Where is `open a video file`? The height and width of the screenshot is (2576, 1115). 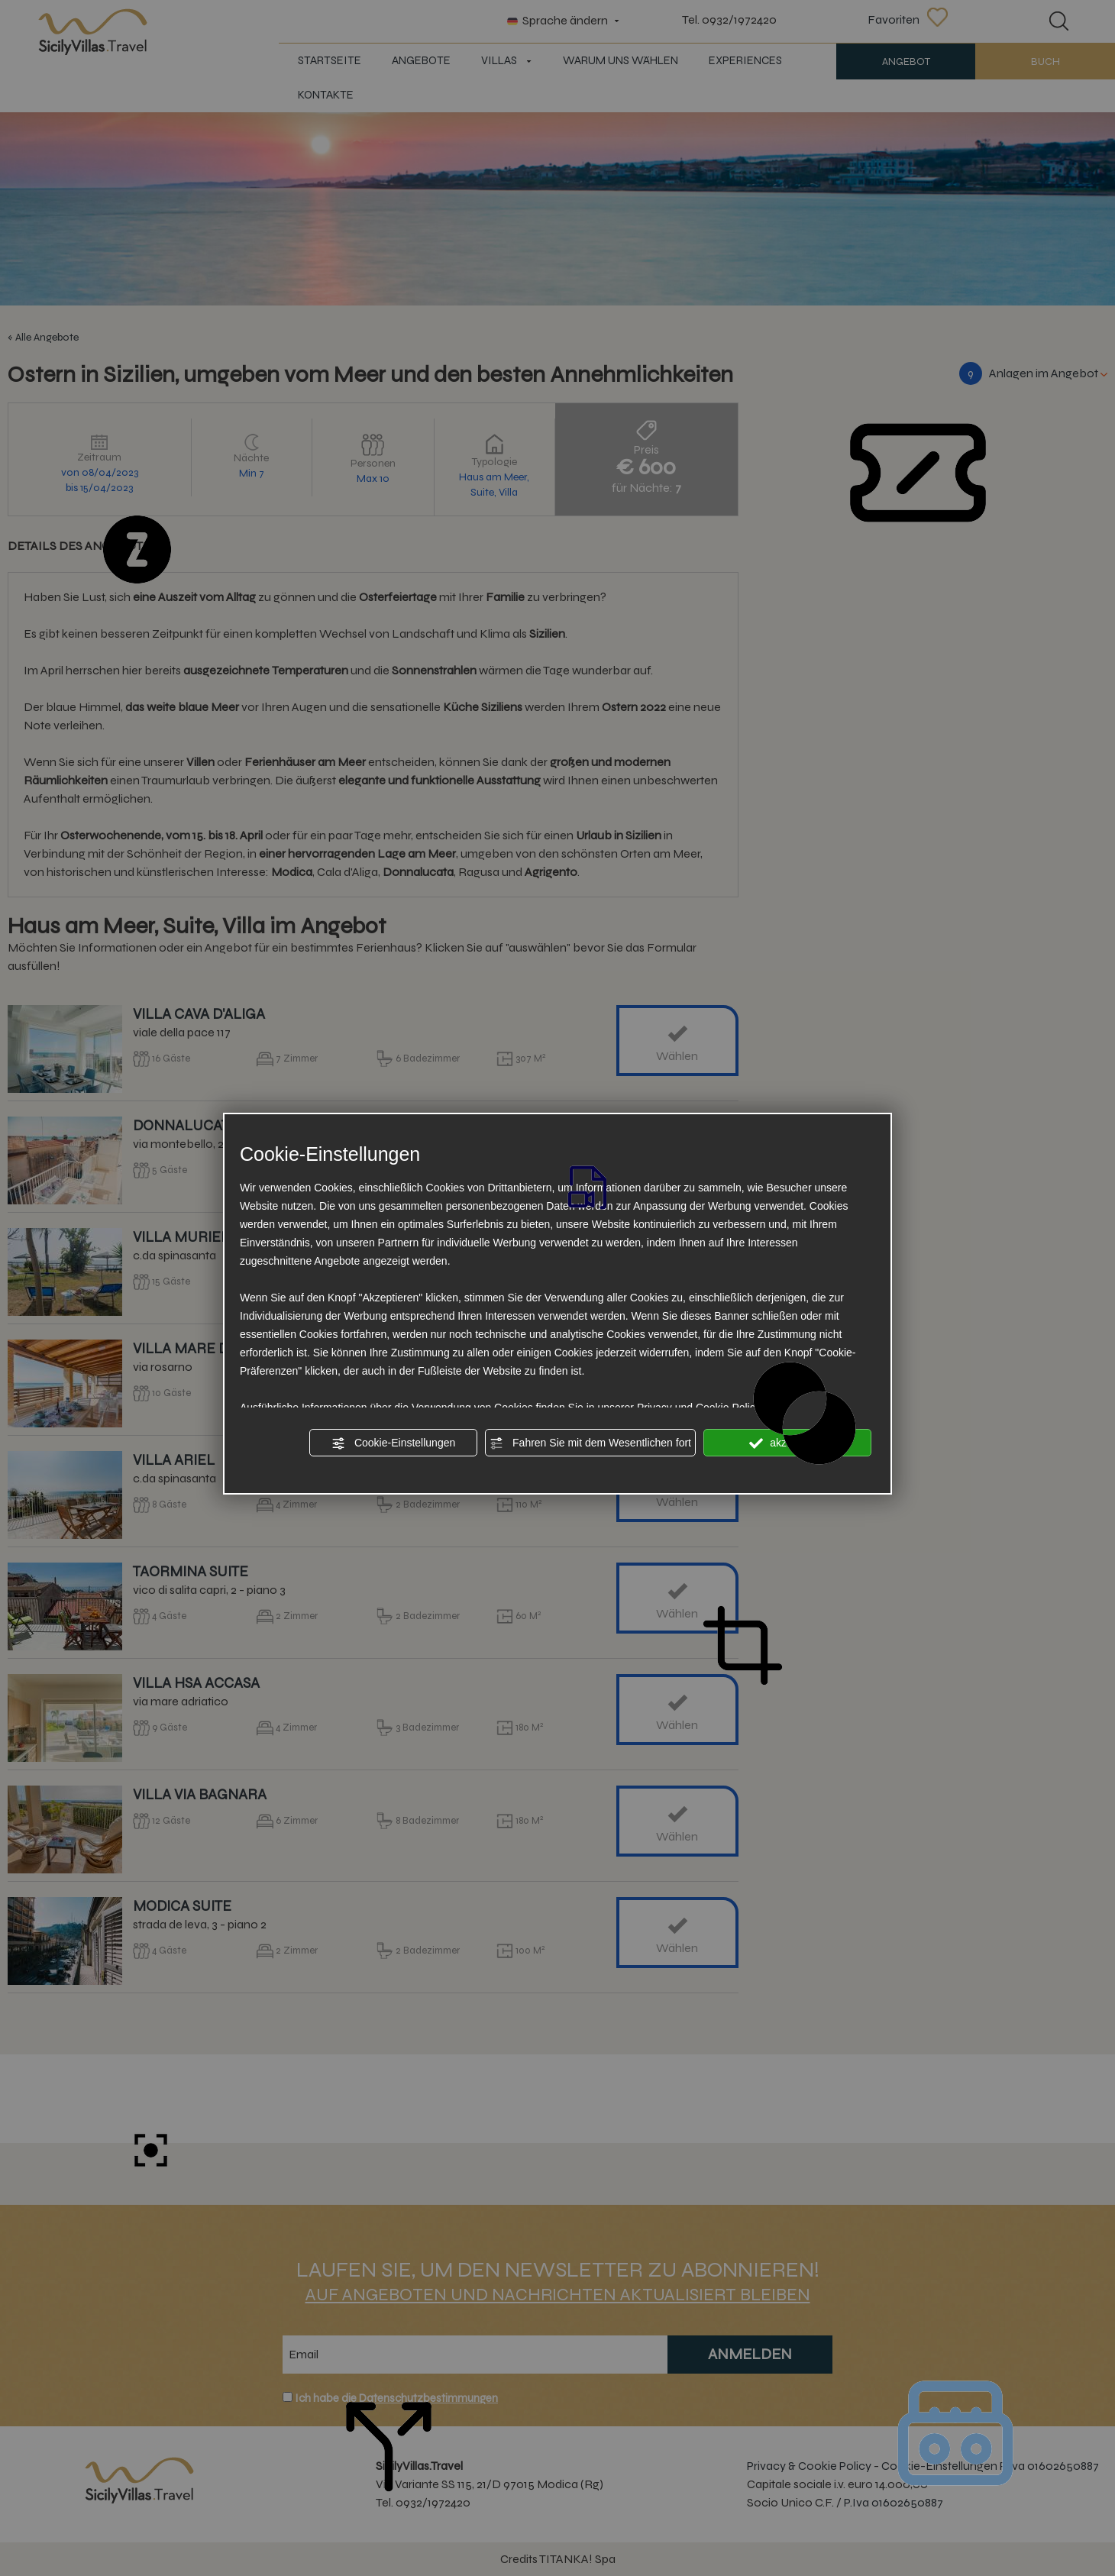
open a video file is located at coordinates (588, 1188).